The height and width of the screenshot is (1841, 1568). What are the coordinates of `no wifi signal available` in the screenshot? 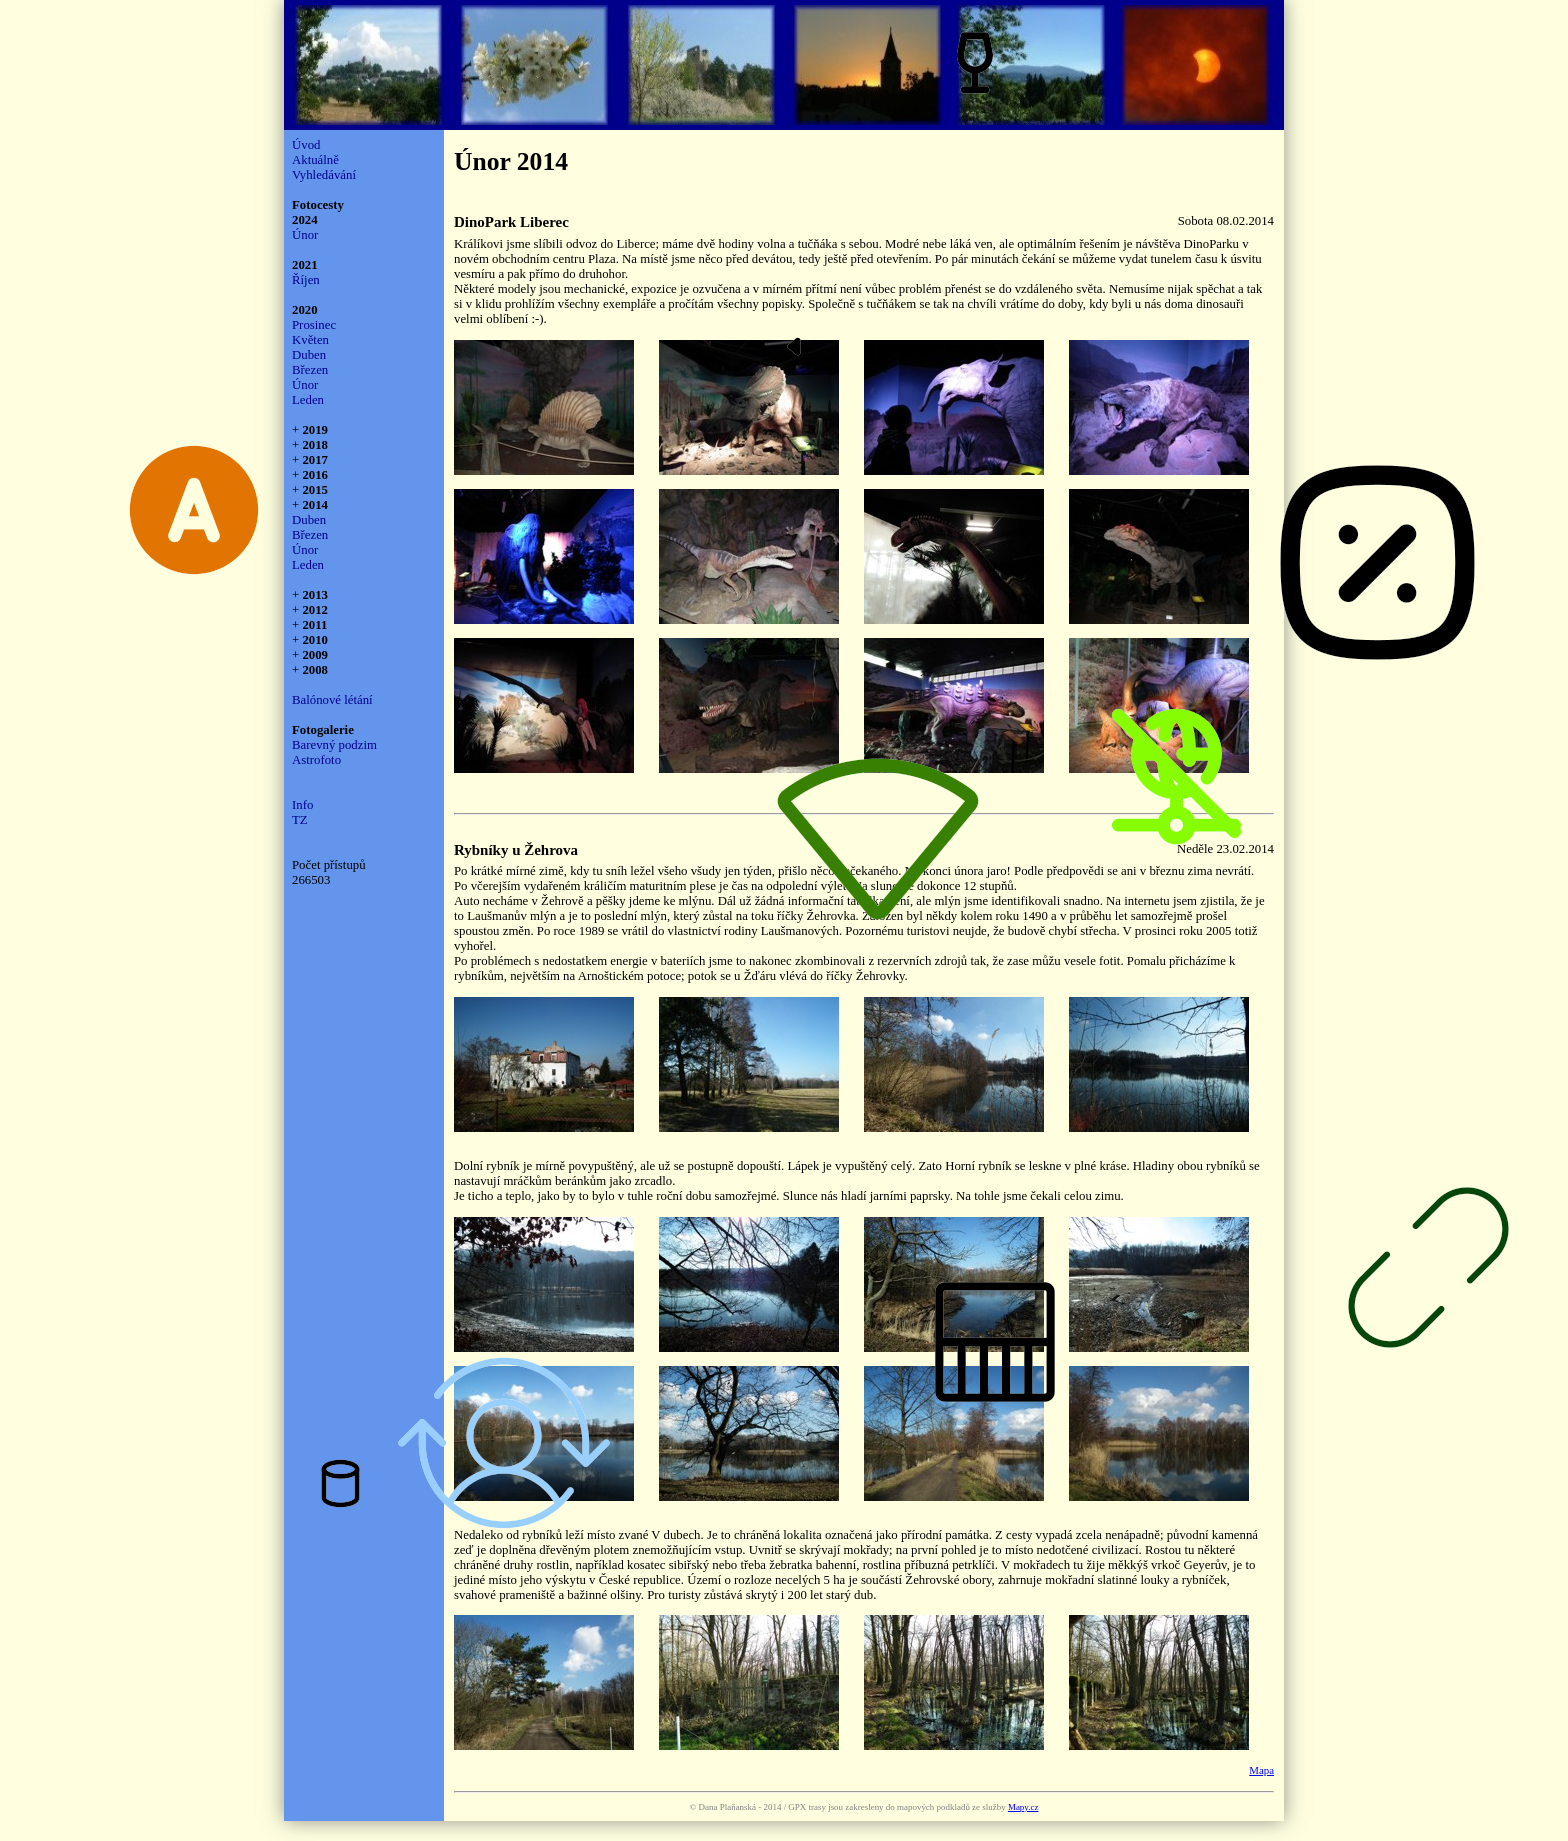 It's located at (878, 839).